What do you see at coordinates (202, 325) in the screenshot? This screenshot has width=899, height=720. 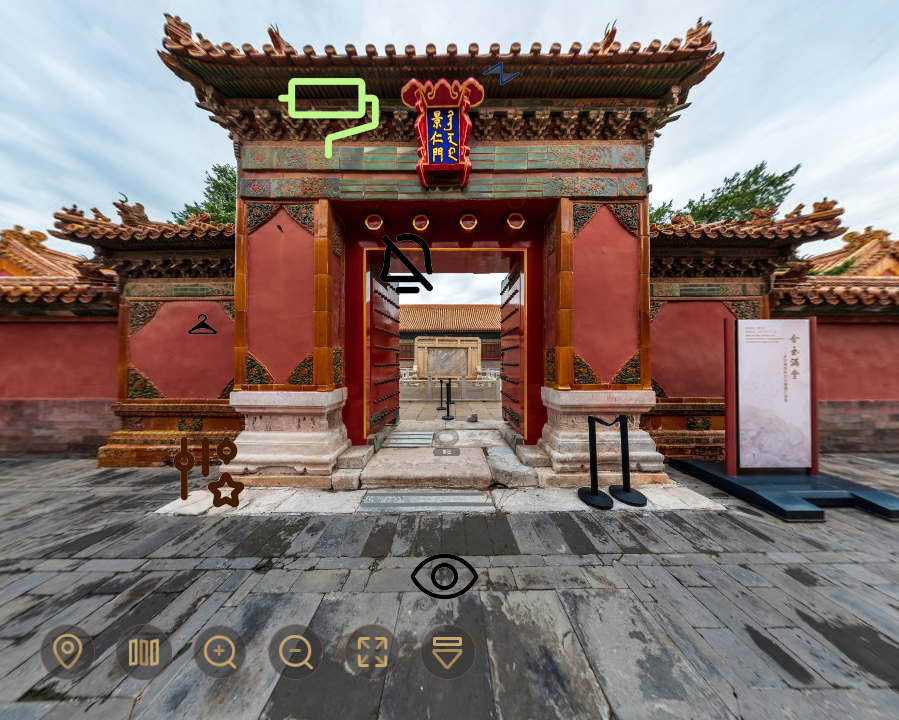 I see `access wardrobe or clothing options` at bounding box center [202, 325].